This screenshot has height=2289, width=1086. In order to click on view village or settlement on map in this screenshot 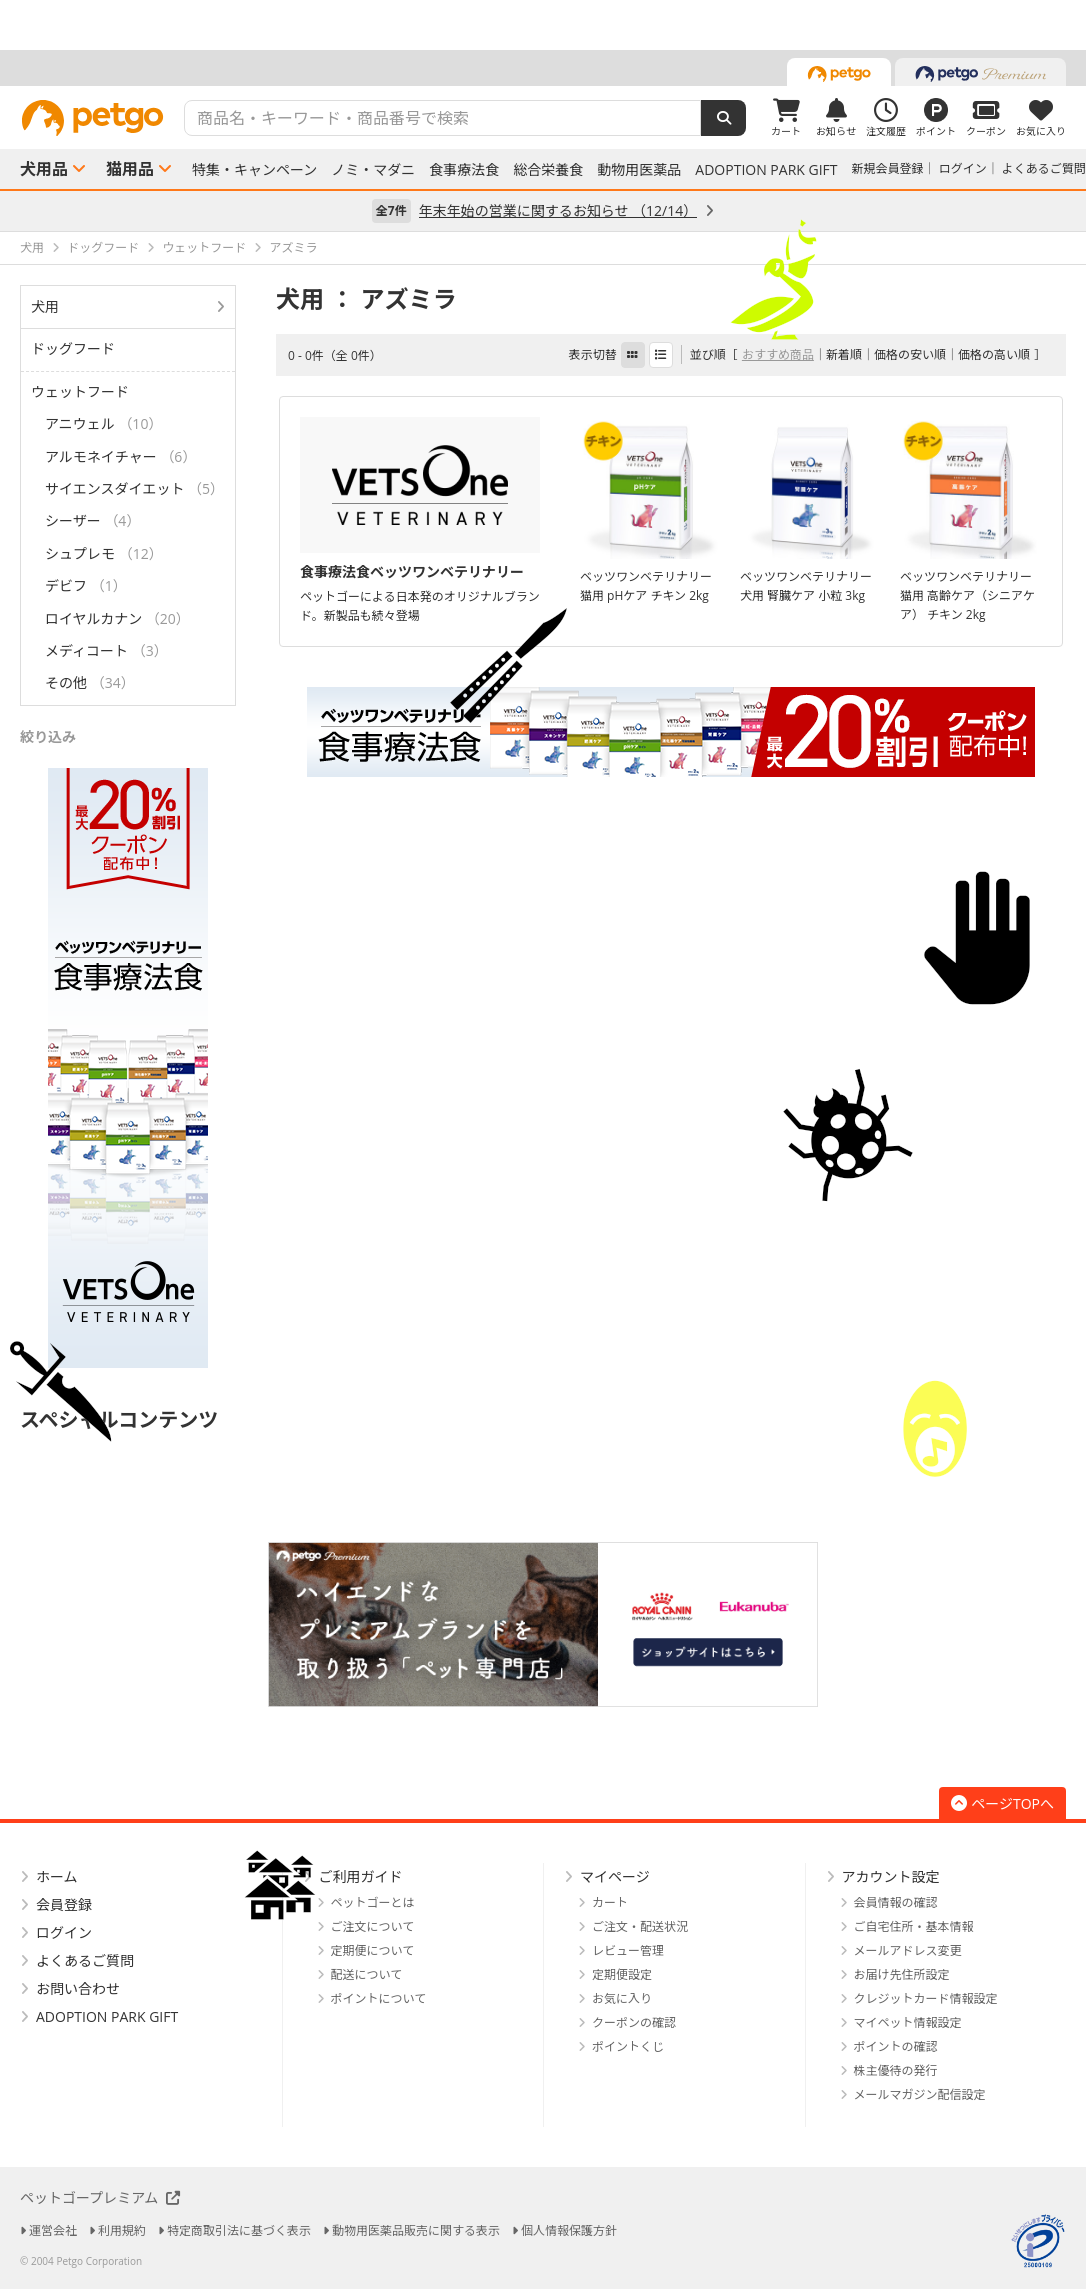, I will do `click(280, 1885)`.